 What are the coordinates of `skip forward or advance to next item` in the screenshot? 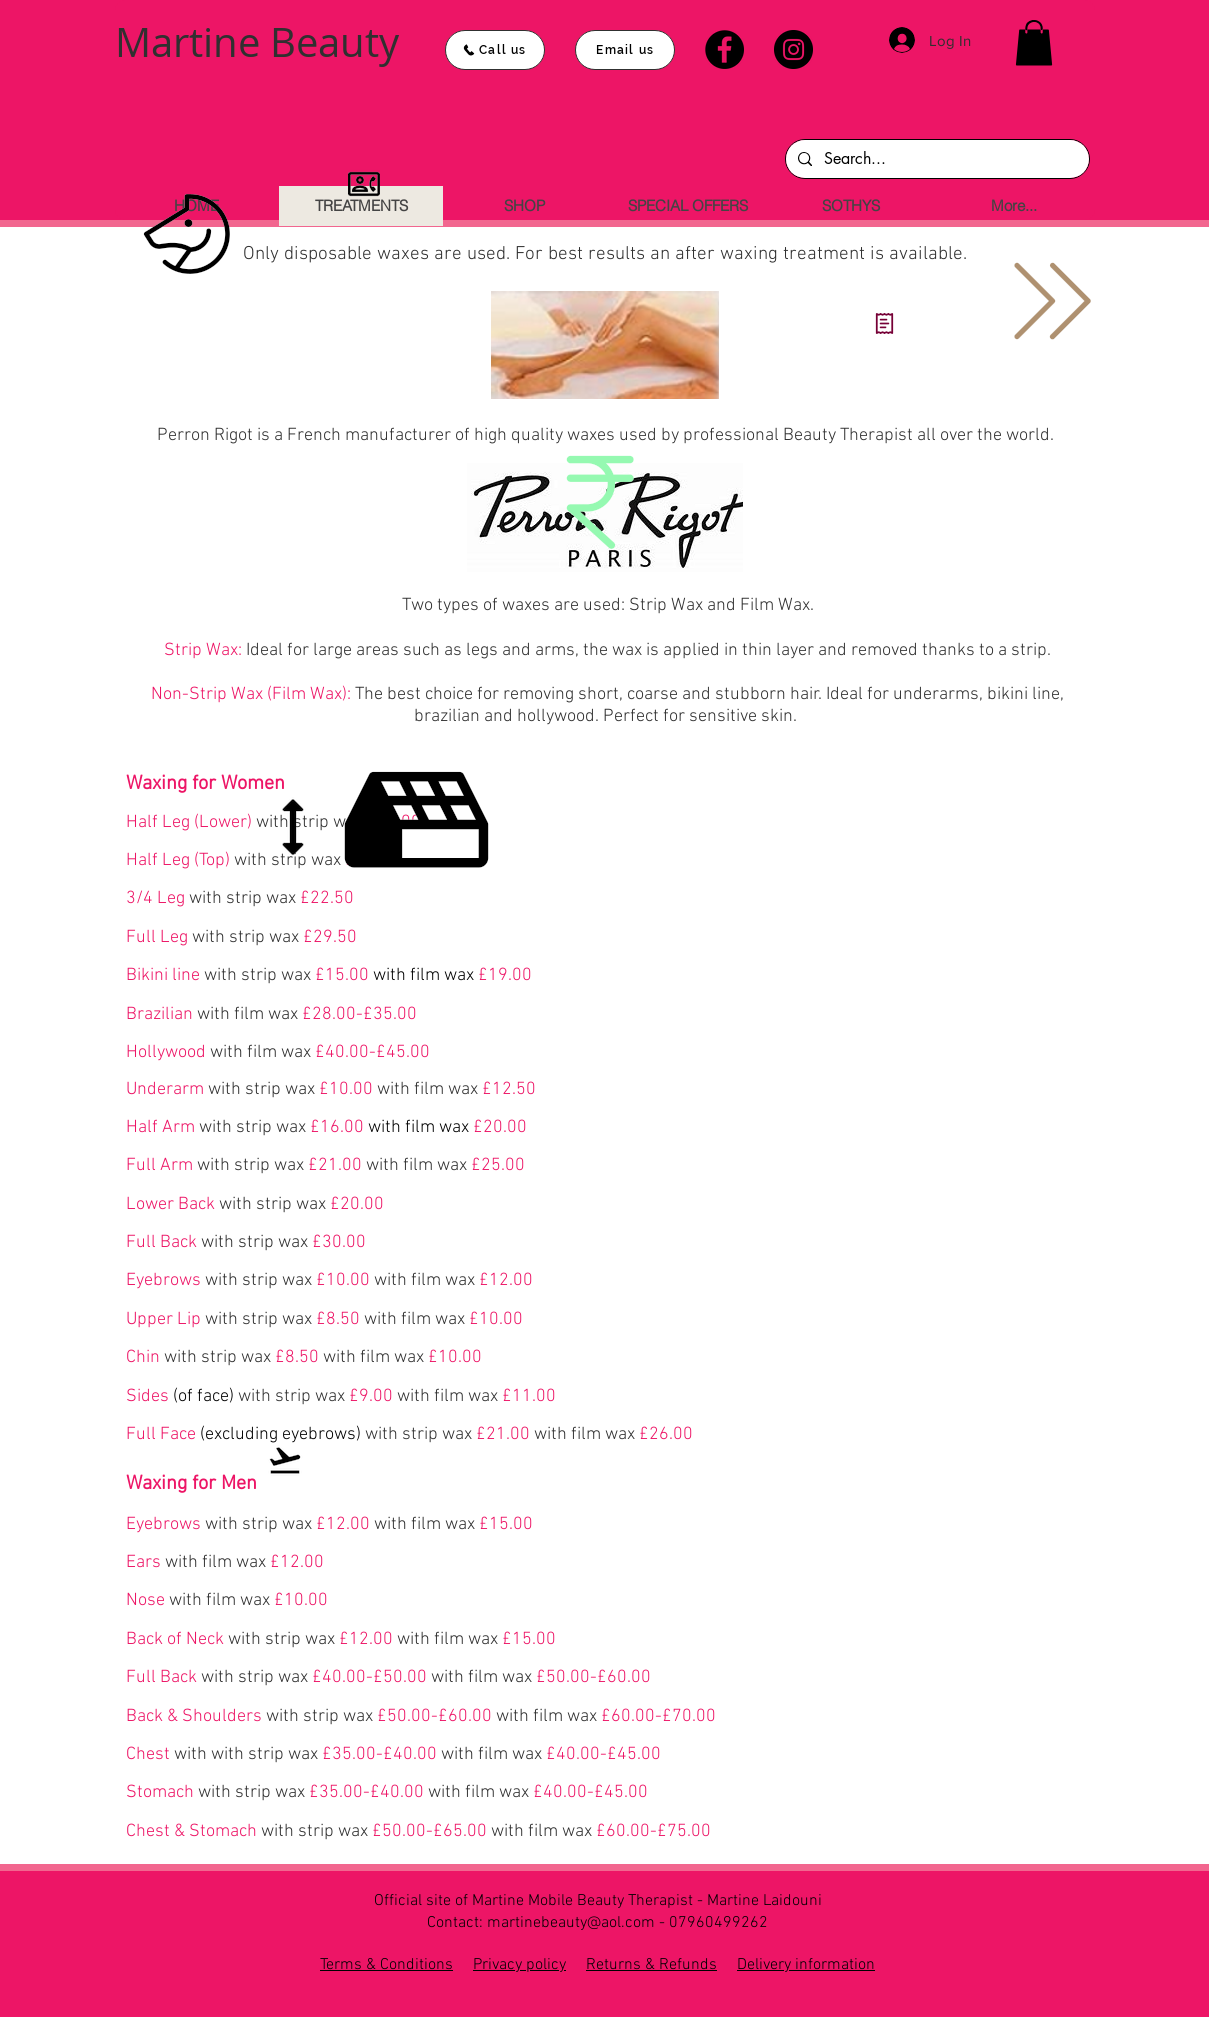 It's located at (1049, 301).